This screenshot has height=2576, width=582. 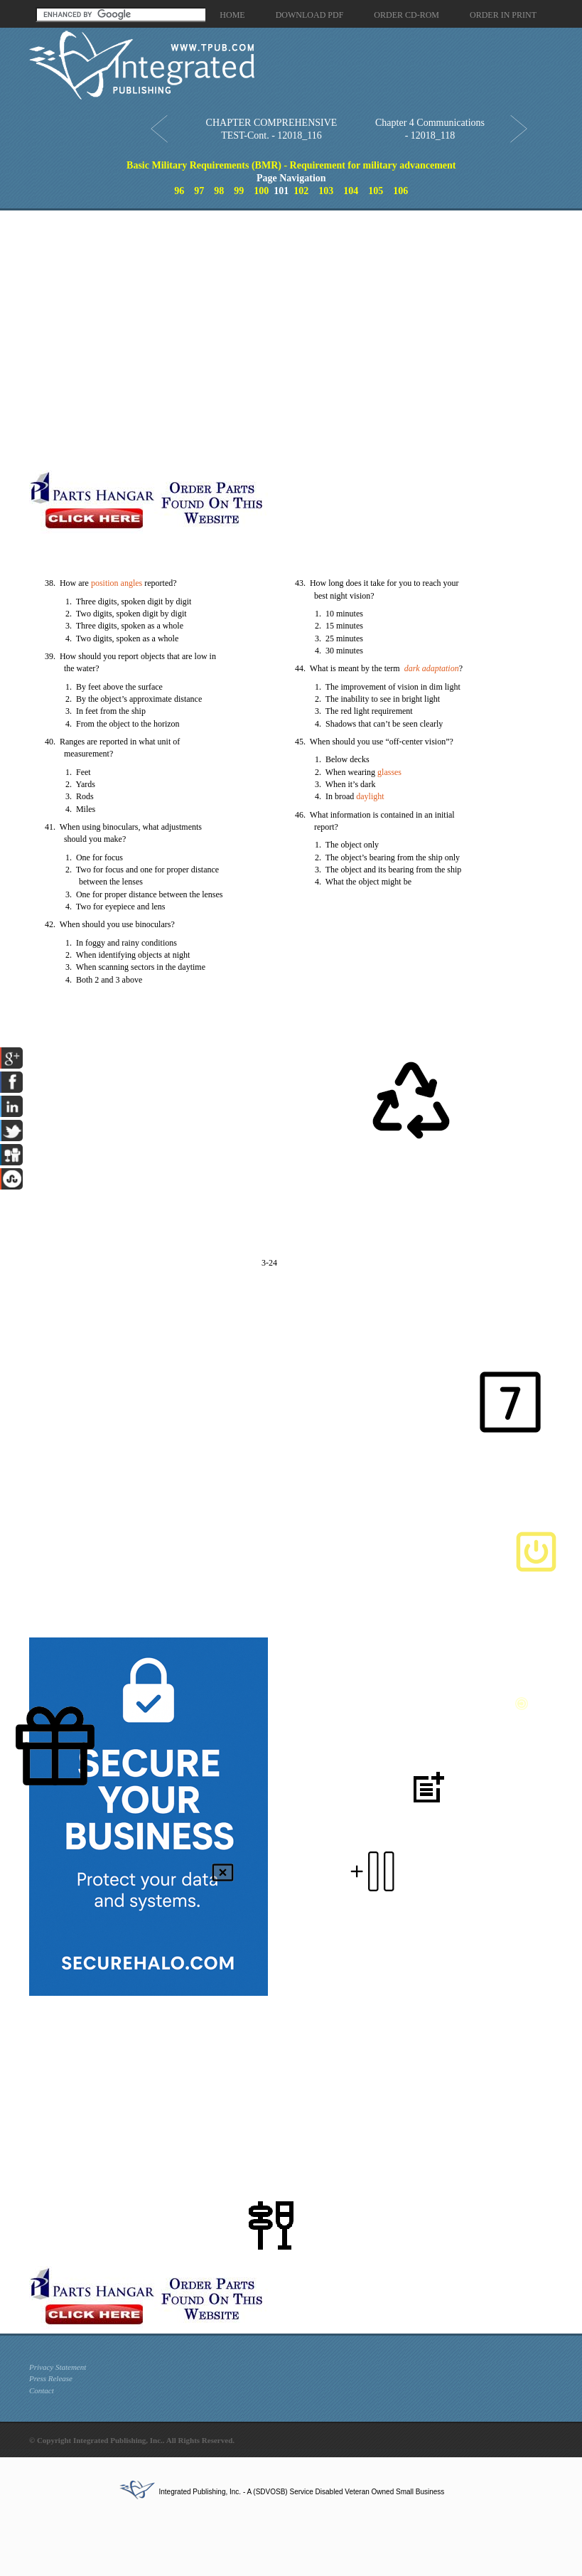 I want to click on redeem a gift or reward, so click(x=55, y=1746).